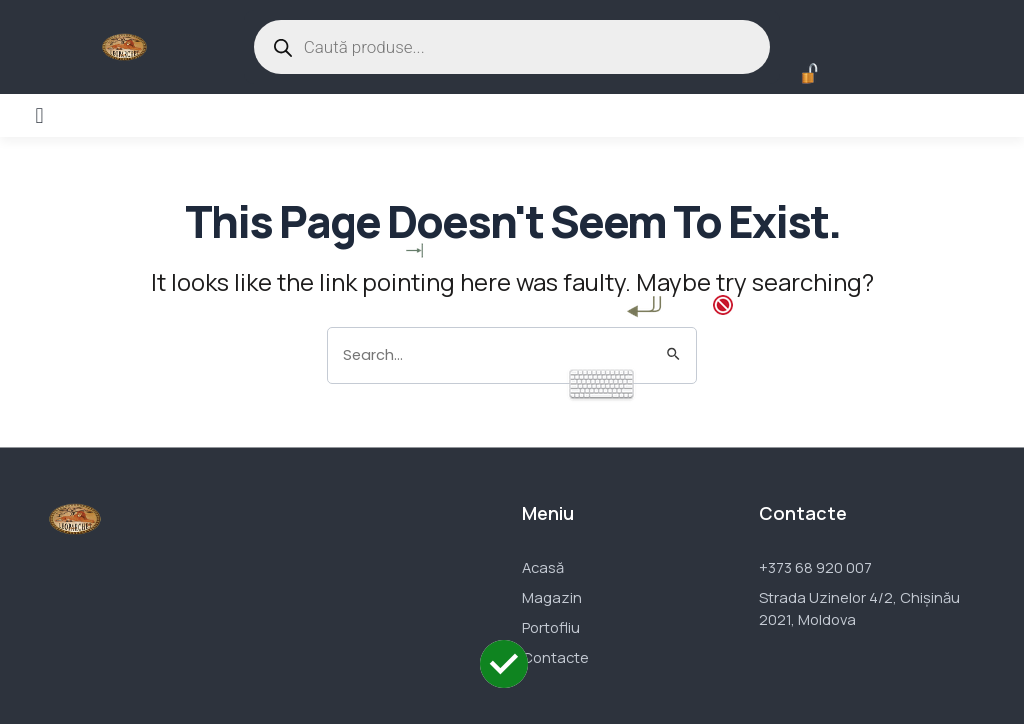 This screenshot has height=724, width=1024. I want to click on indicates an unlocked or unsecured item, so click(809, 73).